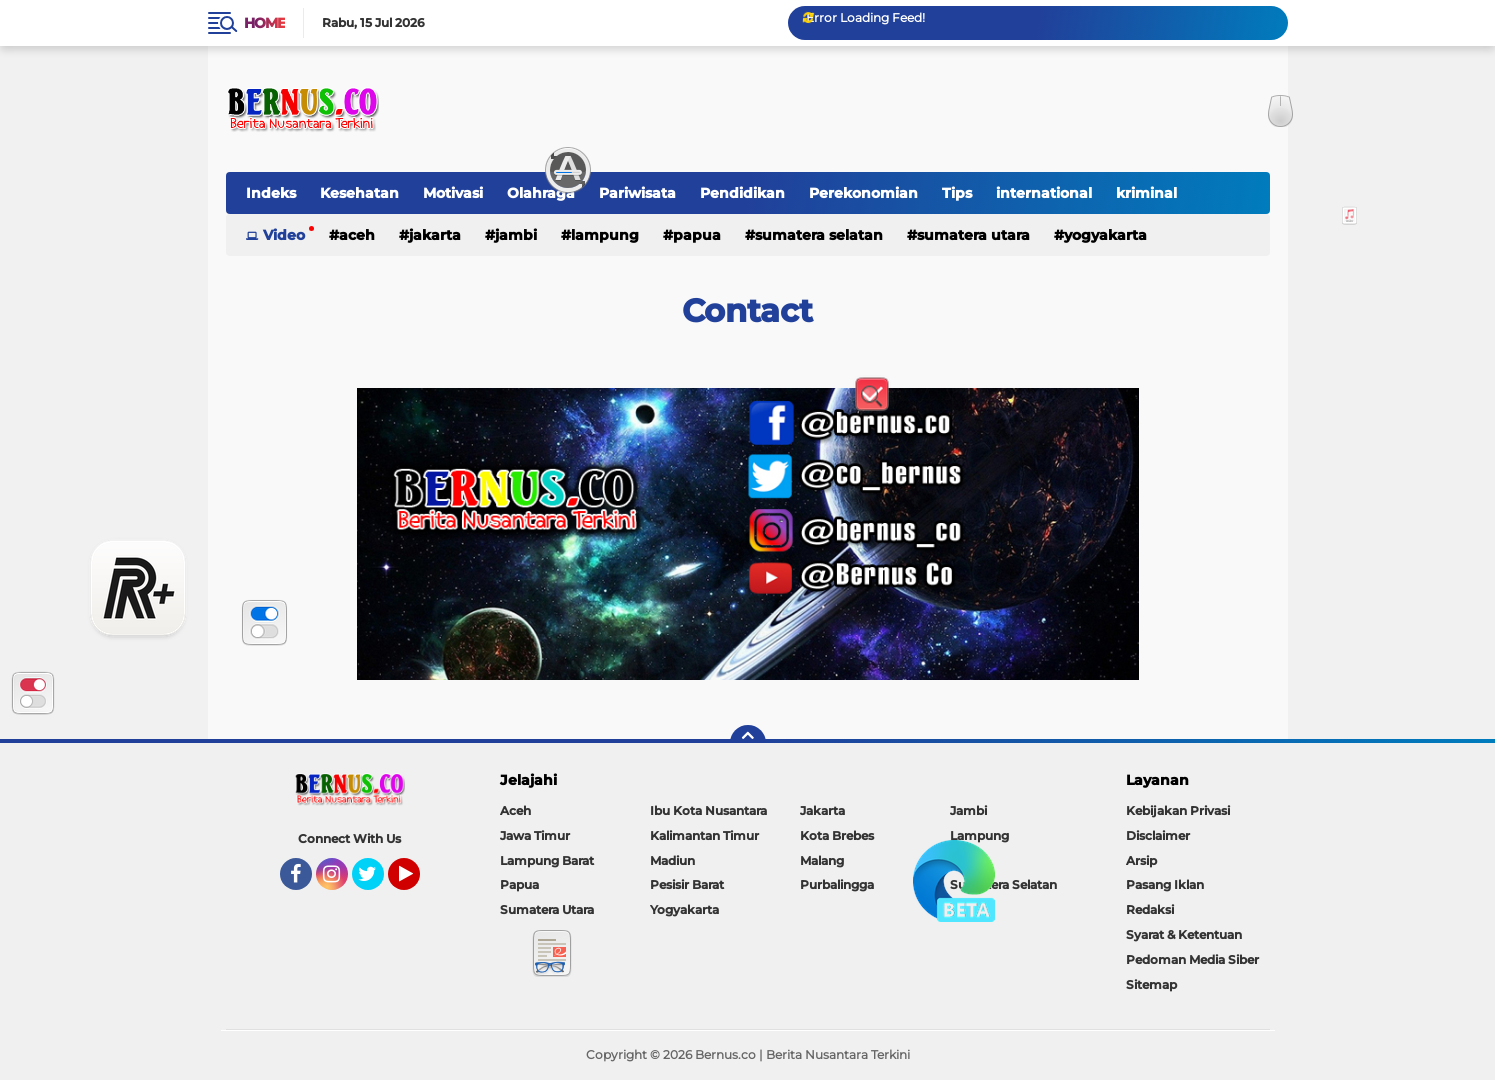 The image size is (1495, 1080). What do you see at coordinates (552, 953) in the screenshot?
I see `open evince document viewer` at bounding box center [552, 953].